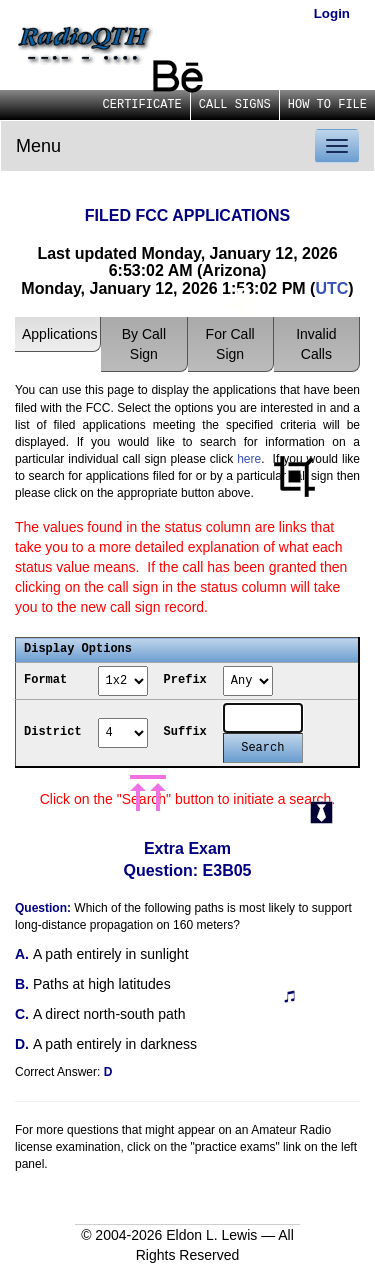  Describe the element at coordinates (294, 476) in the screenshot. I see `crop an image or photo` at that location.